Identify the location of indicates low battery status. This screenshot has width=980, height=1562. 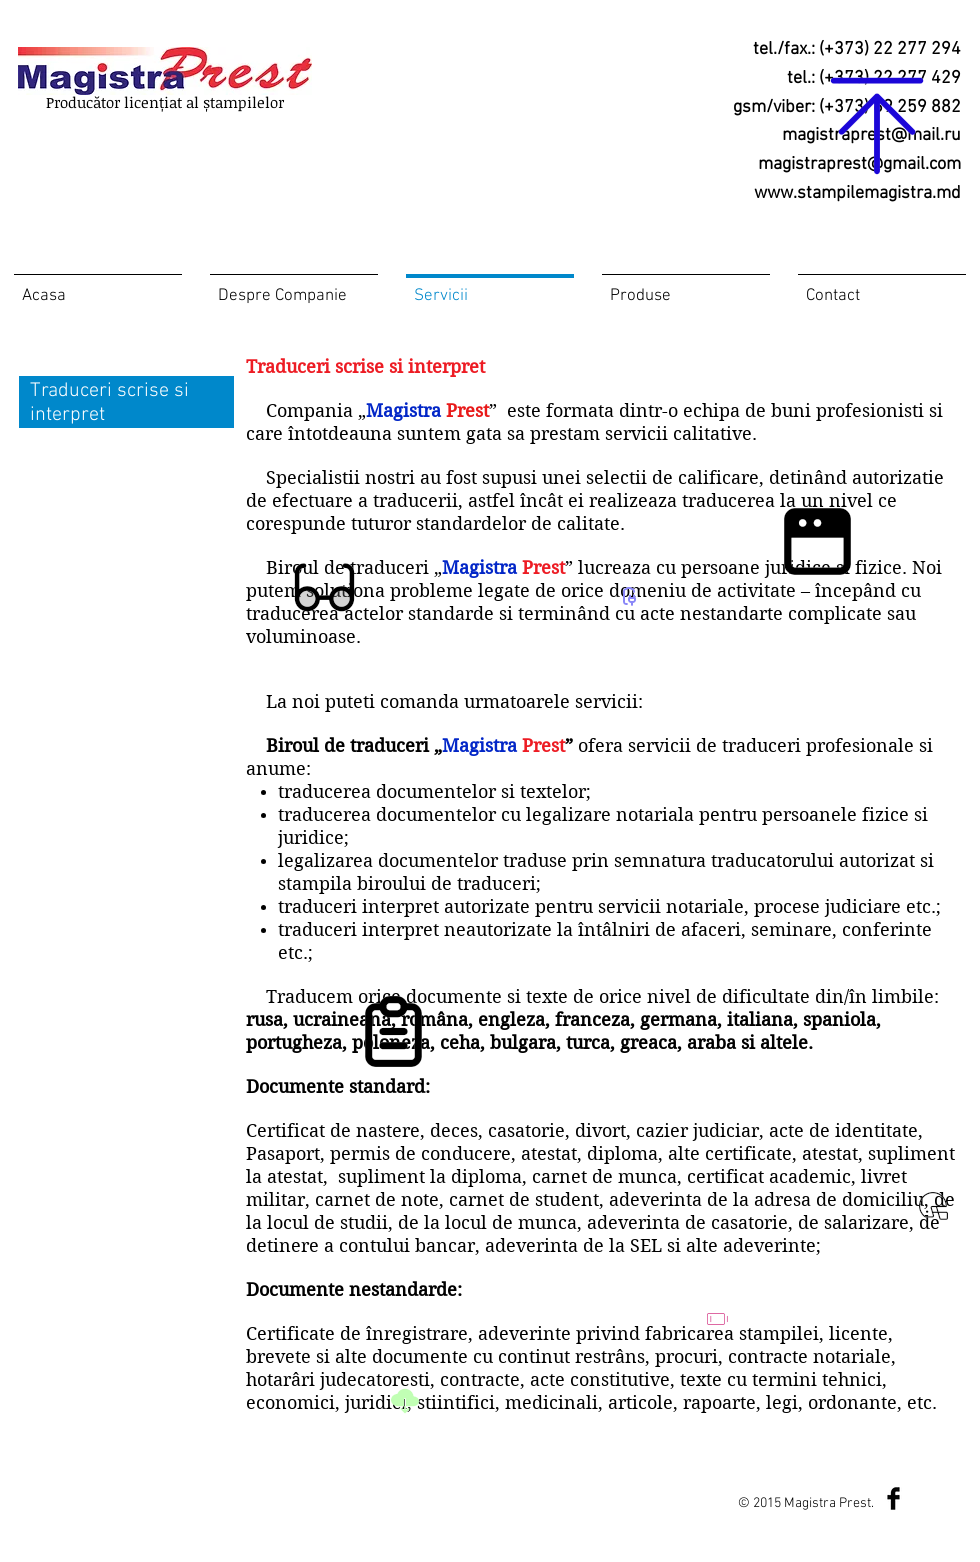
(717, 1319).